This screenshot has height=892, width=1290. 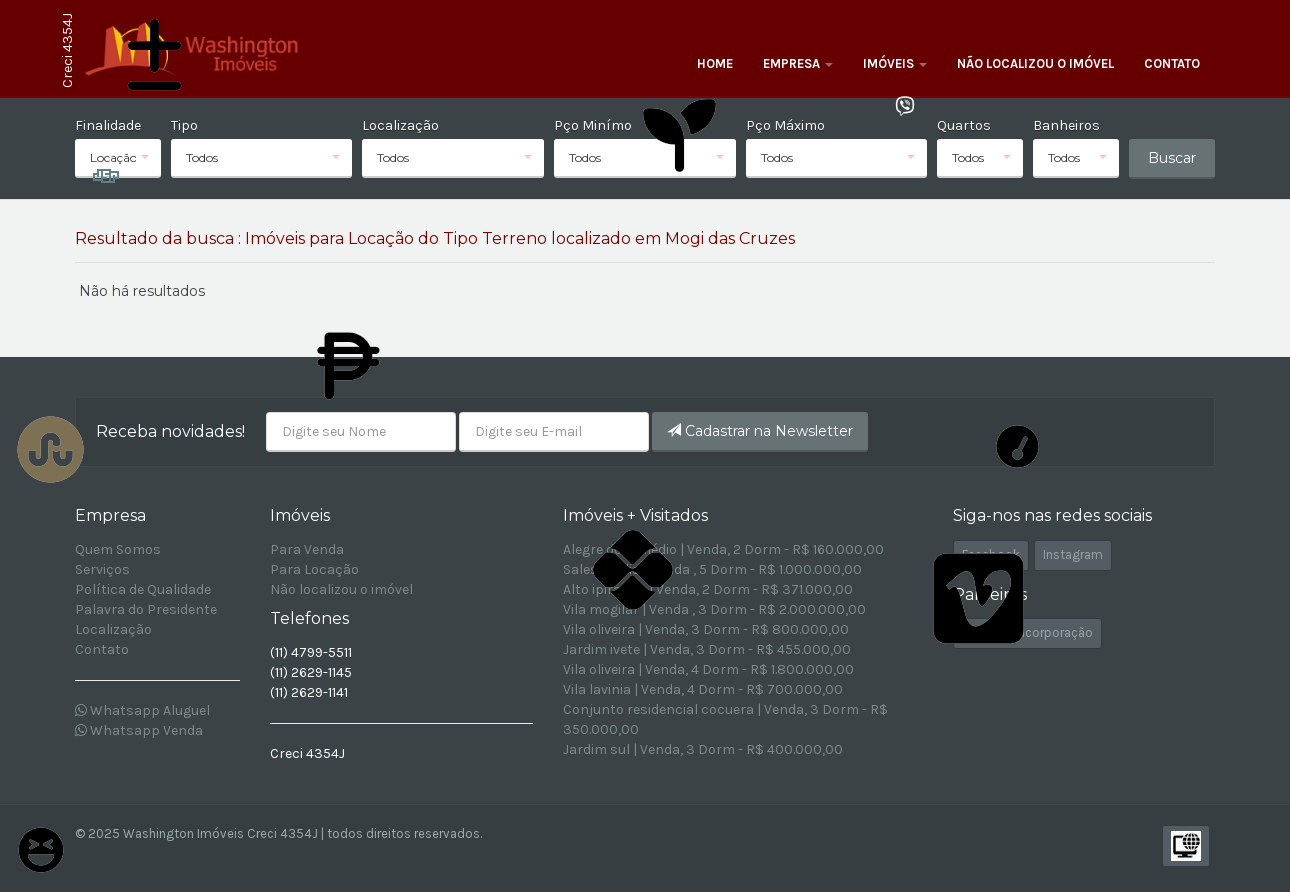 What do you see at coordinates (346, 366) in the screenshot?
I see `indicates pricing or payment in Philippine pesos` at bounding box center [346, 366].